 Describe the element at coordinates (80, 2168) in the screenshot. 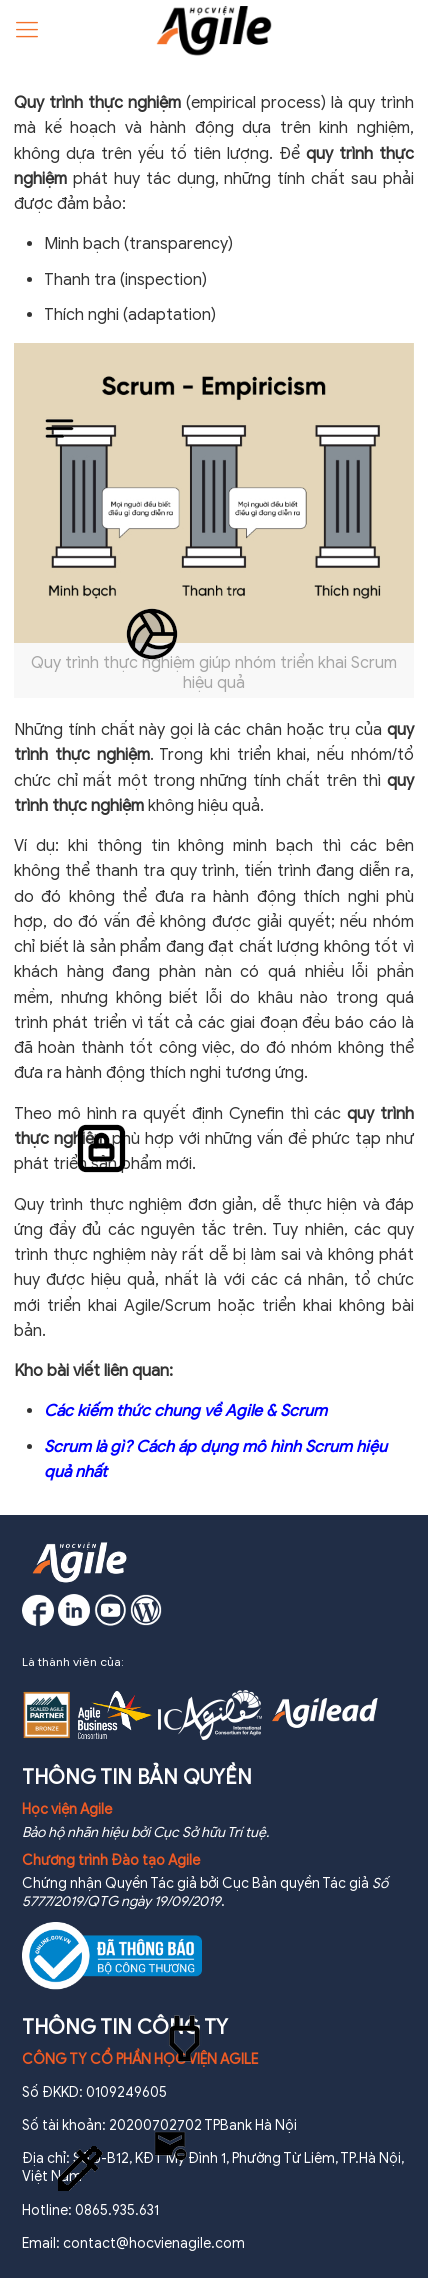

I see `pick a color from the image` at that location.